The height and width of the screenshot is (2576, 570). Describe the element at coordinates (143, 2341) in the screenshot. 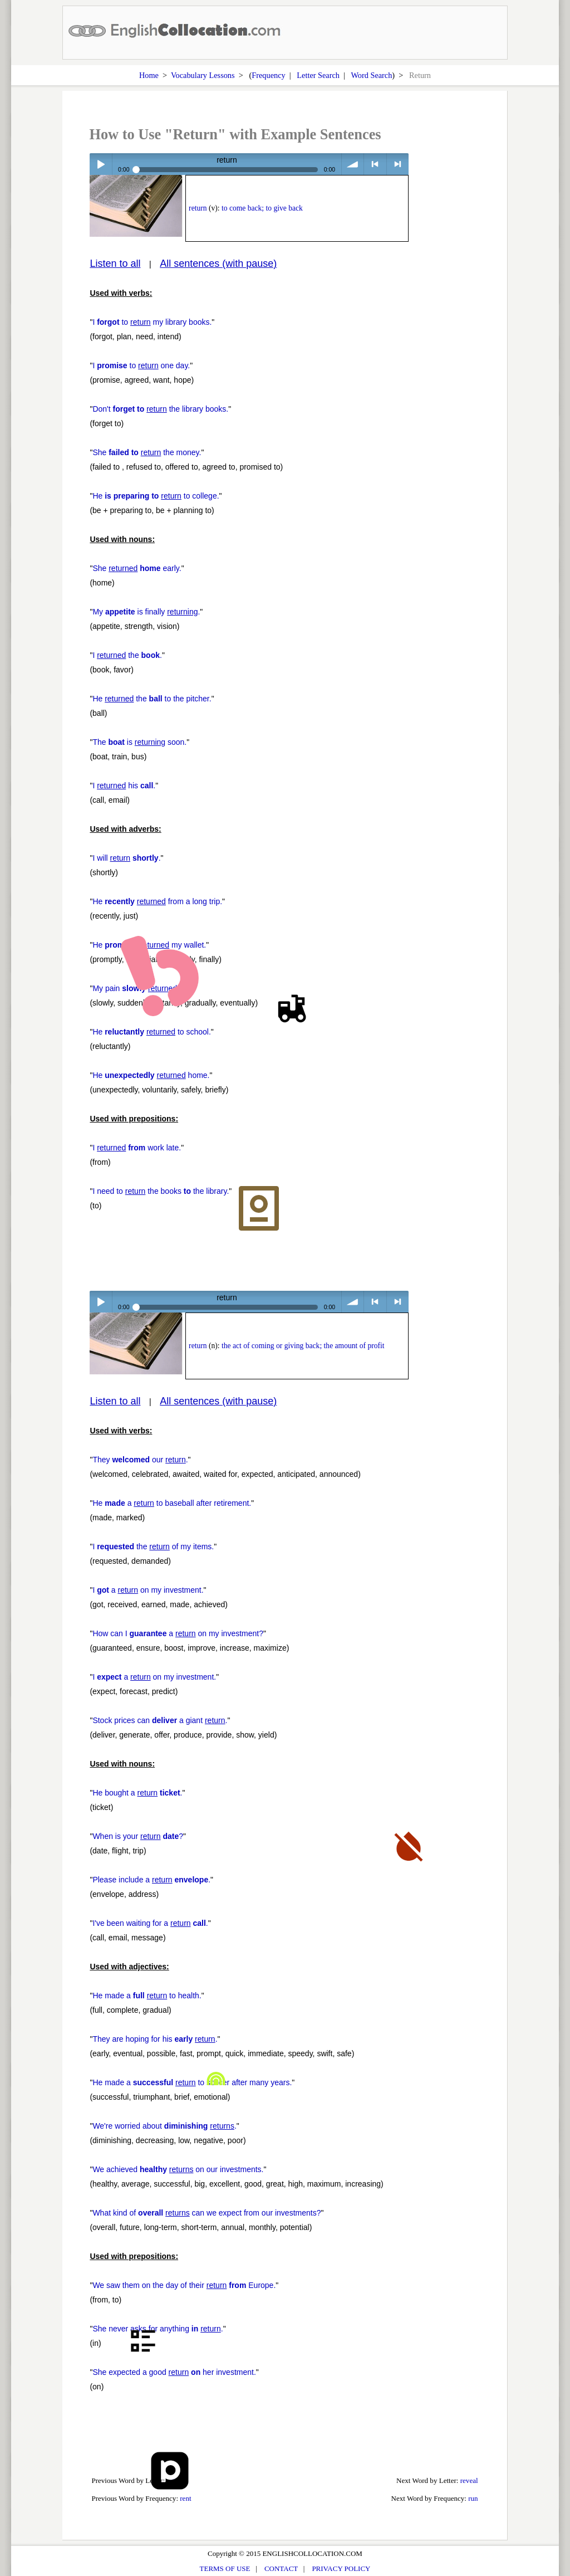

I see `view completed tasks in a checklist` at that location.